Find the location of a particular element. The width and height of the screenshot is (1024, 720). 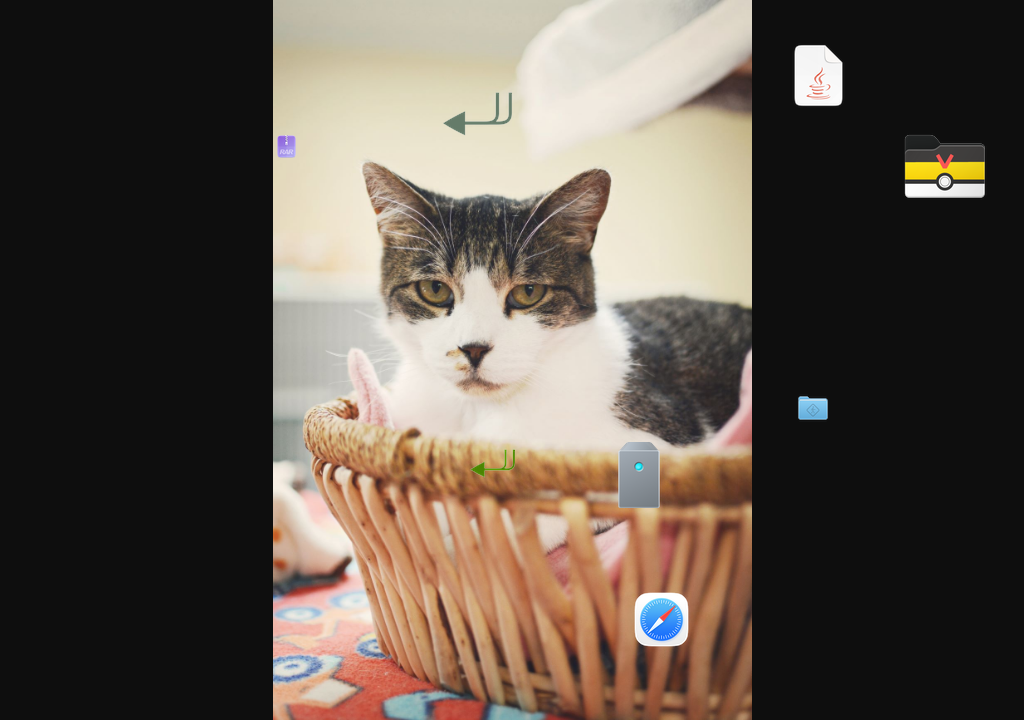

access your public folder is located at coordinates (813, 408).